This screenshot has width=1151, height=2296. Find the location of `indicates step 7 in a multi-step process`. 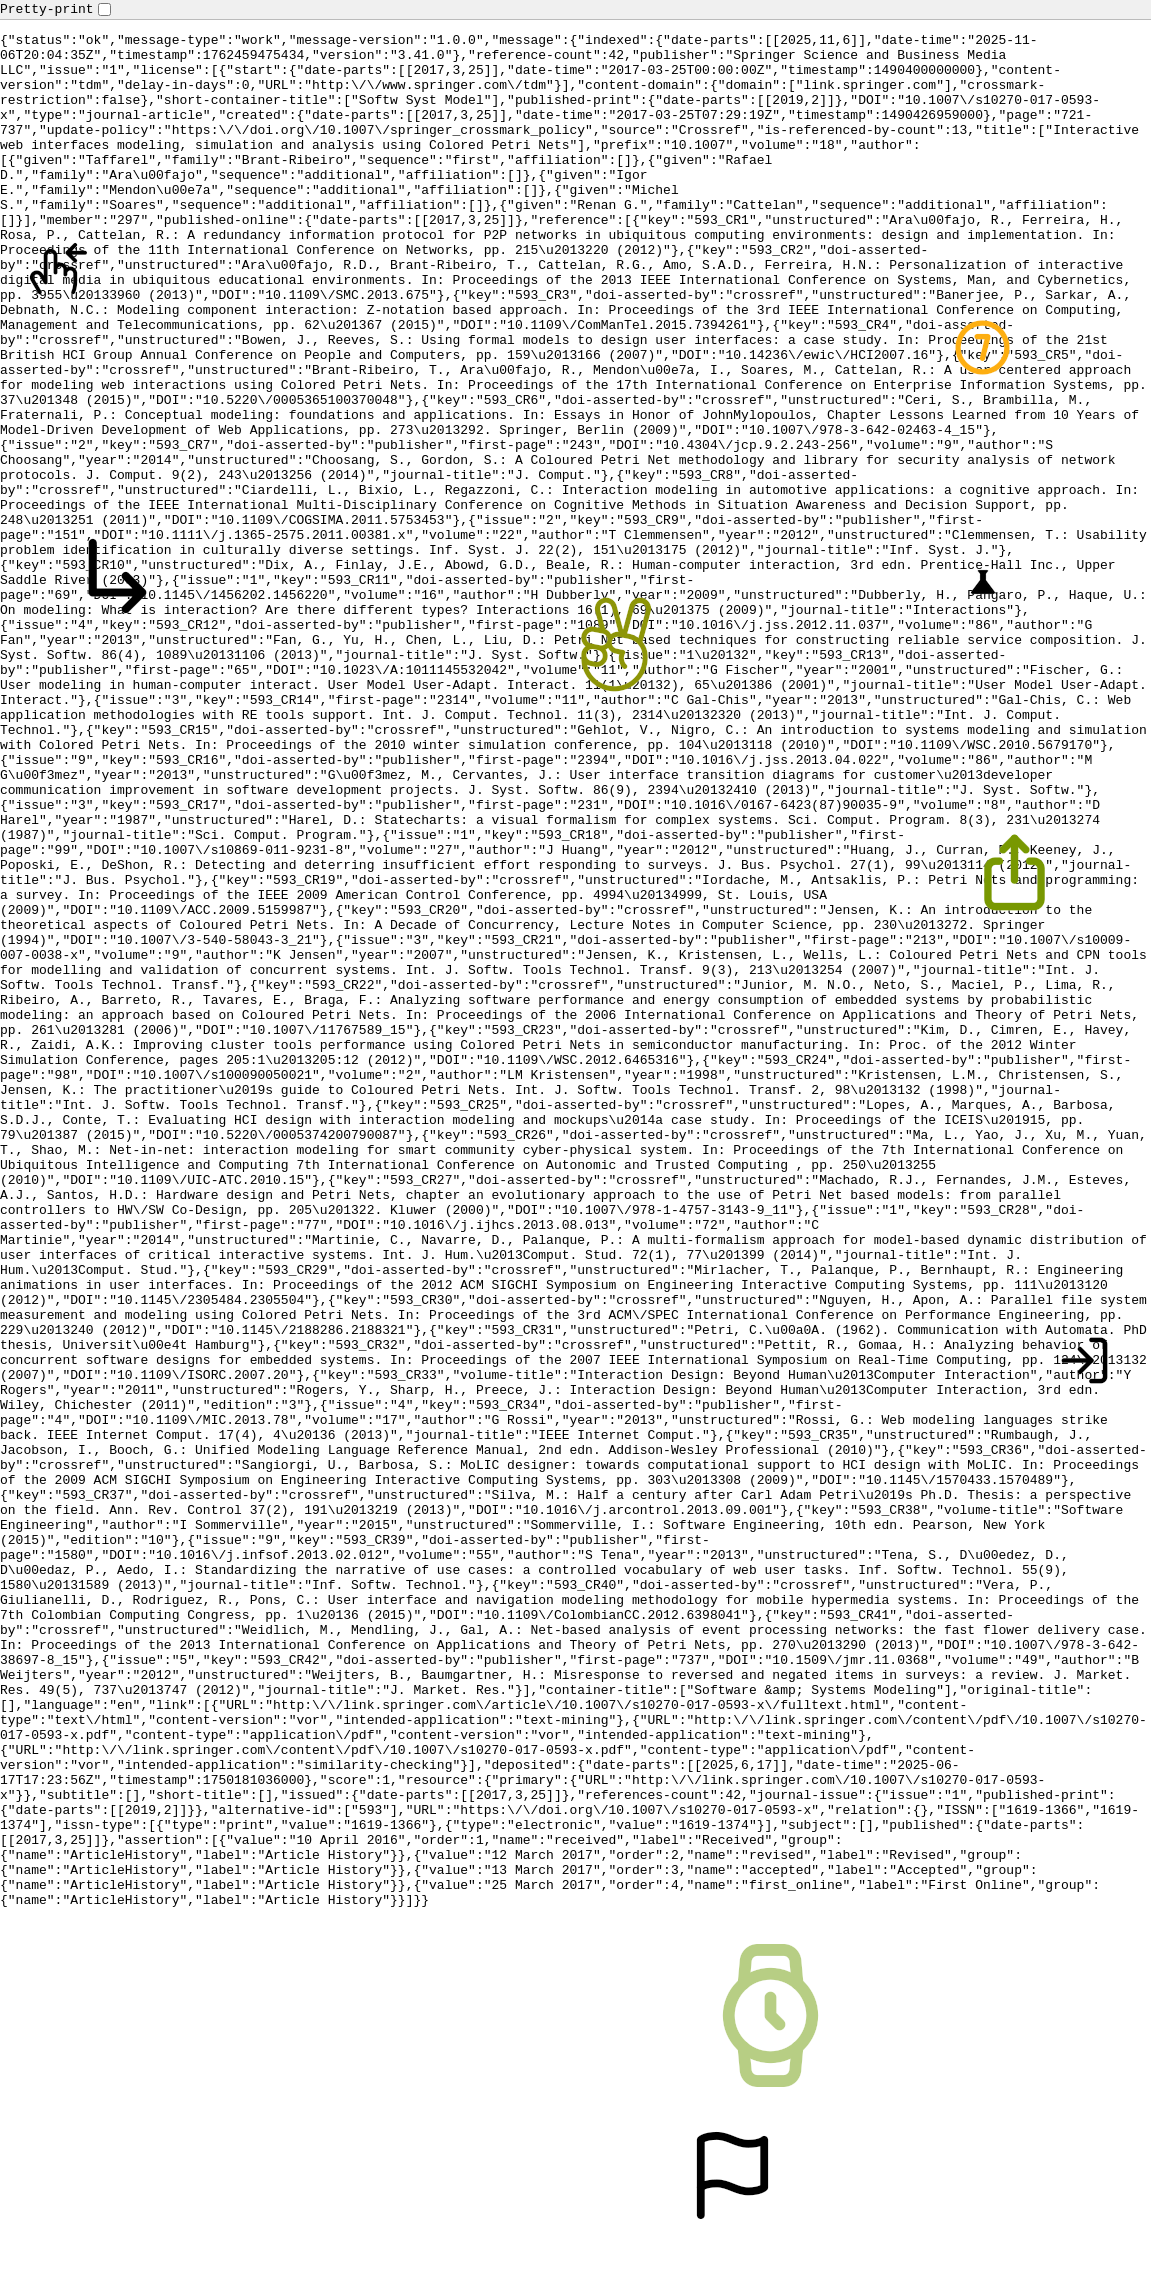

indicates step 7 in a multi-step process is located at coordinates (982, 347).